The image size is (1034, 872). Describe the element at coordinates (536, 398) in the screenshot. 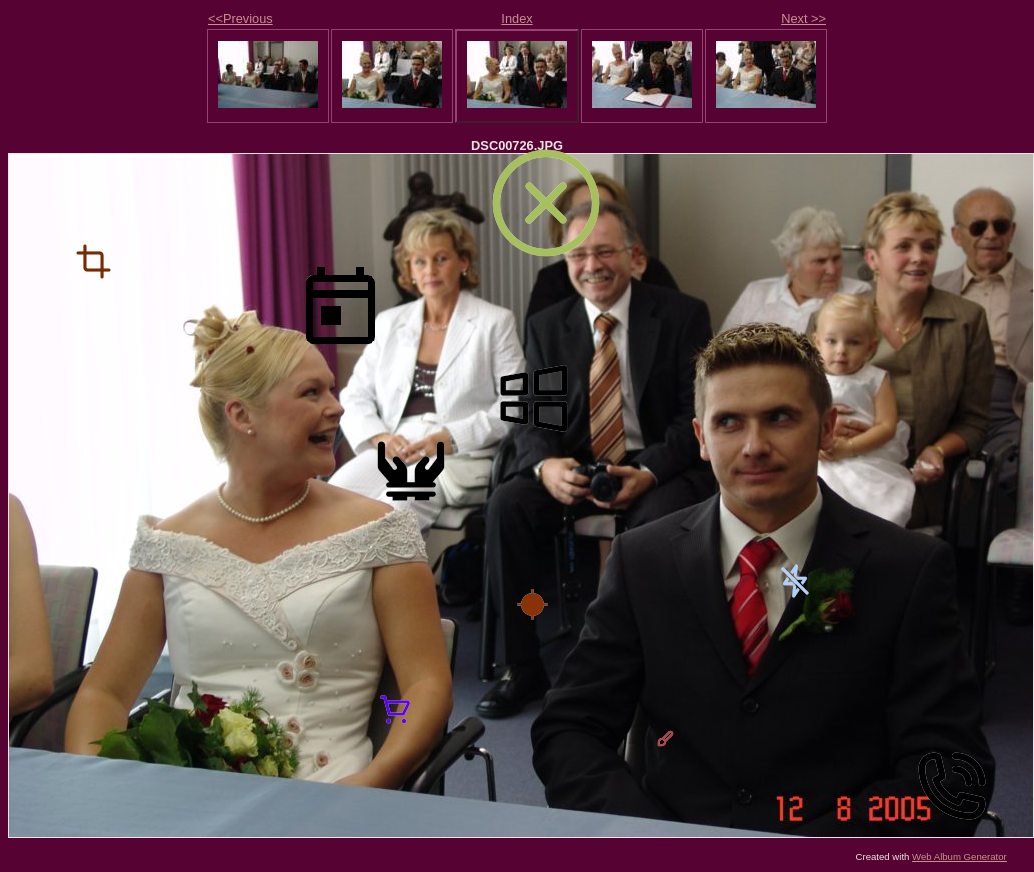

I see `open the Windows start menu` at that location.